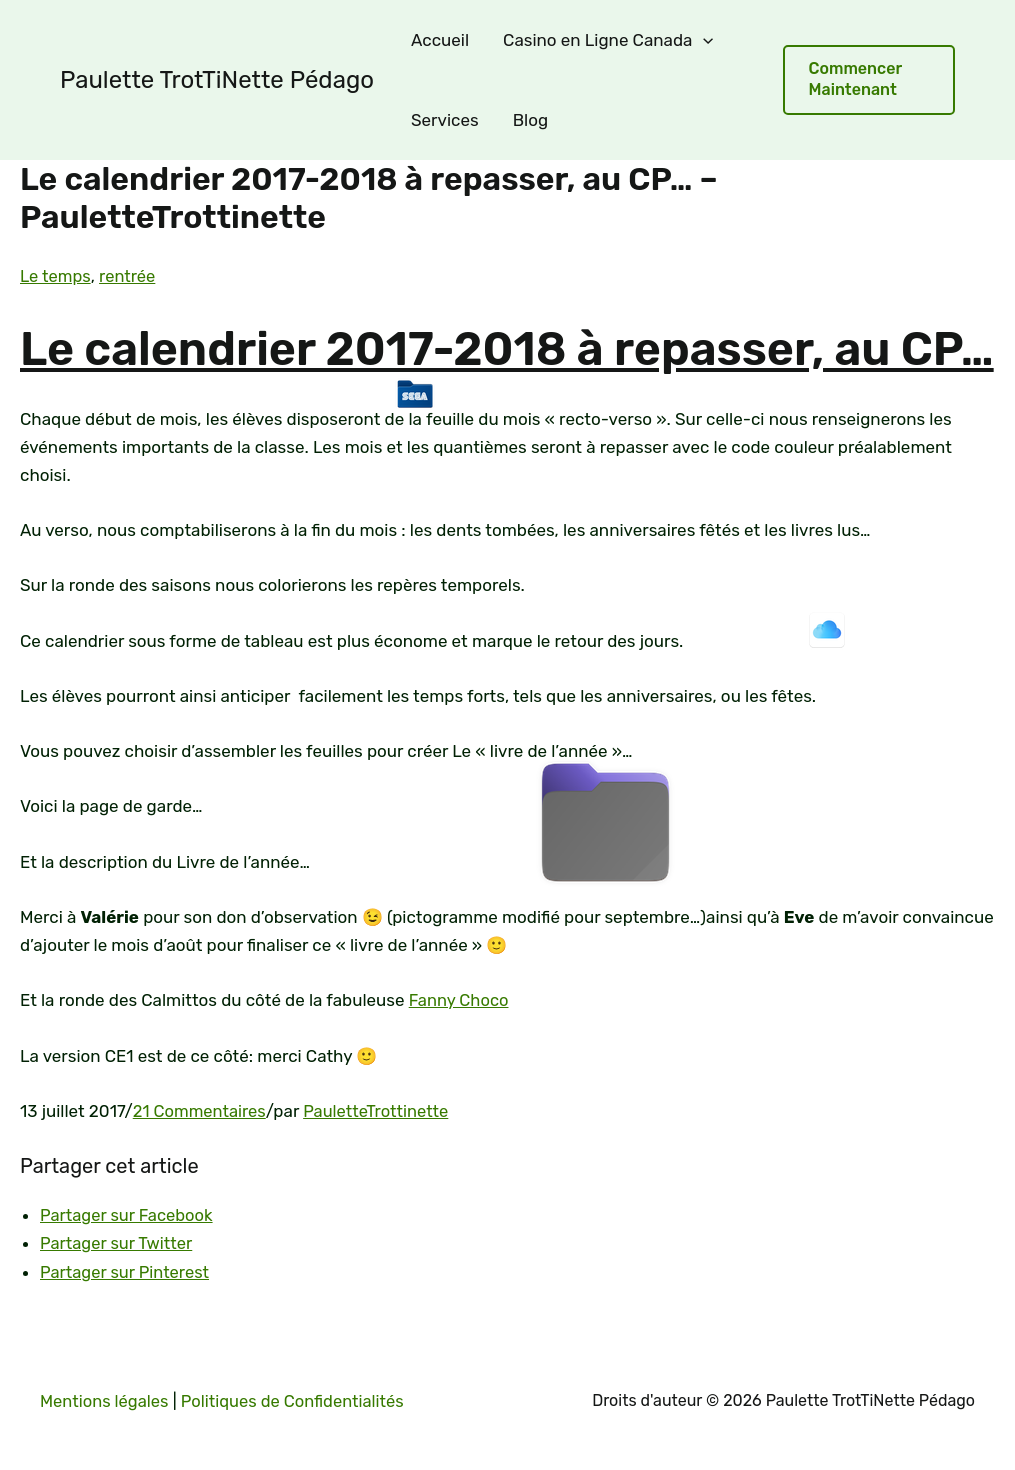 The width and height of the screenshot is (1015, 1470). Describe the element at coordinates (605, 822) in the screenshot. I see `open folder to view contents` at that location.